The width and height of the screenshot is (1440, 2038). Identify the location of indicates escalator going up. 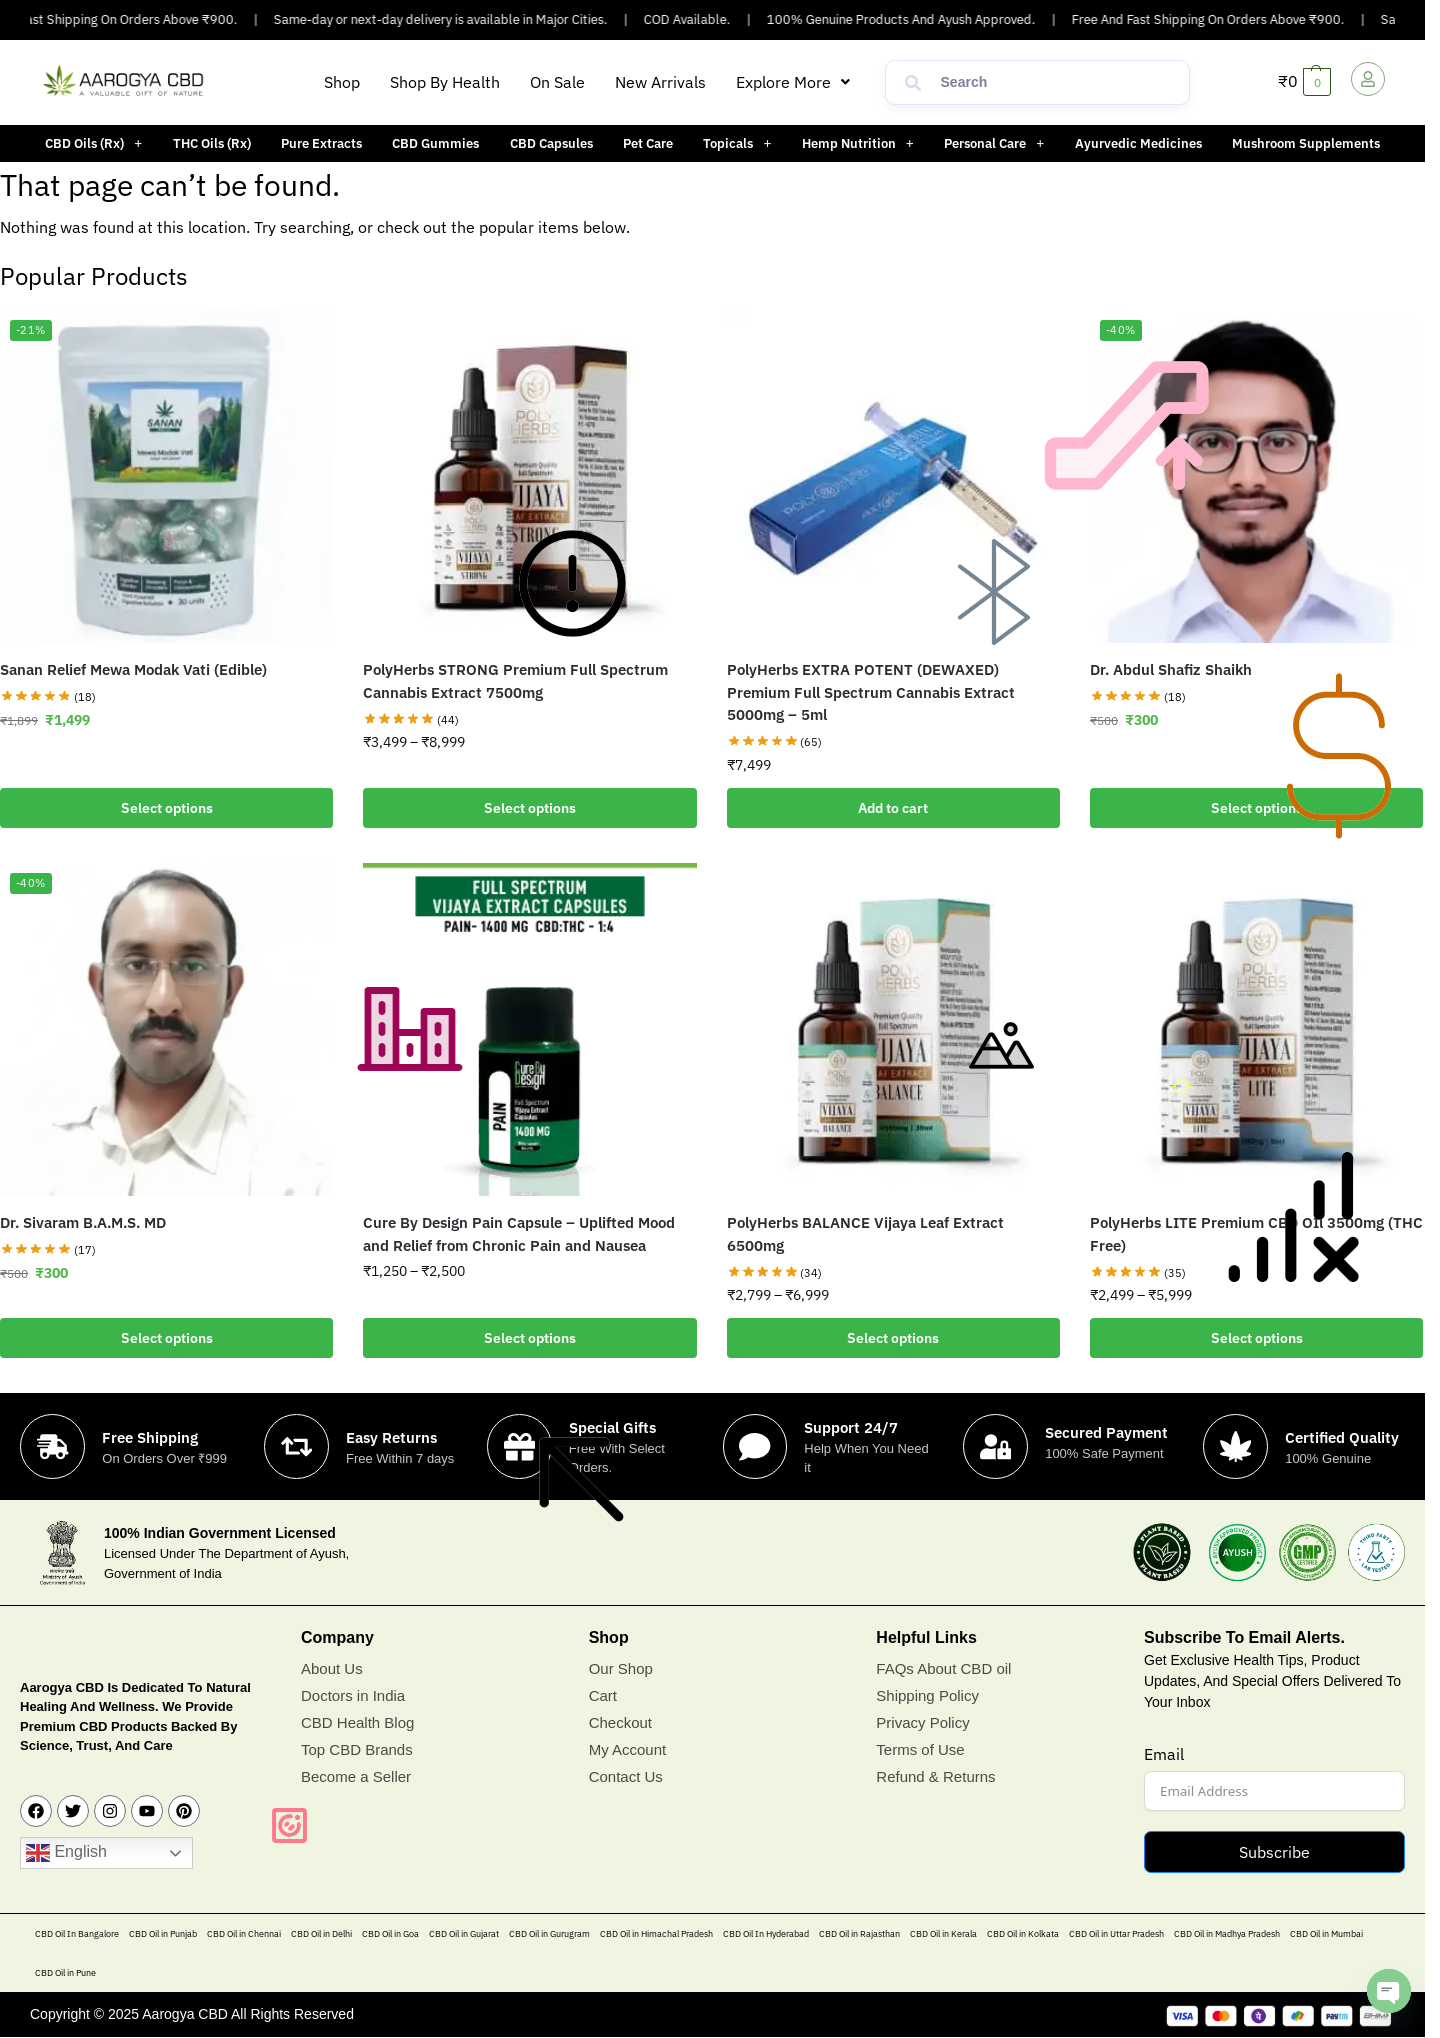
(1126, 425).